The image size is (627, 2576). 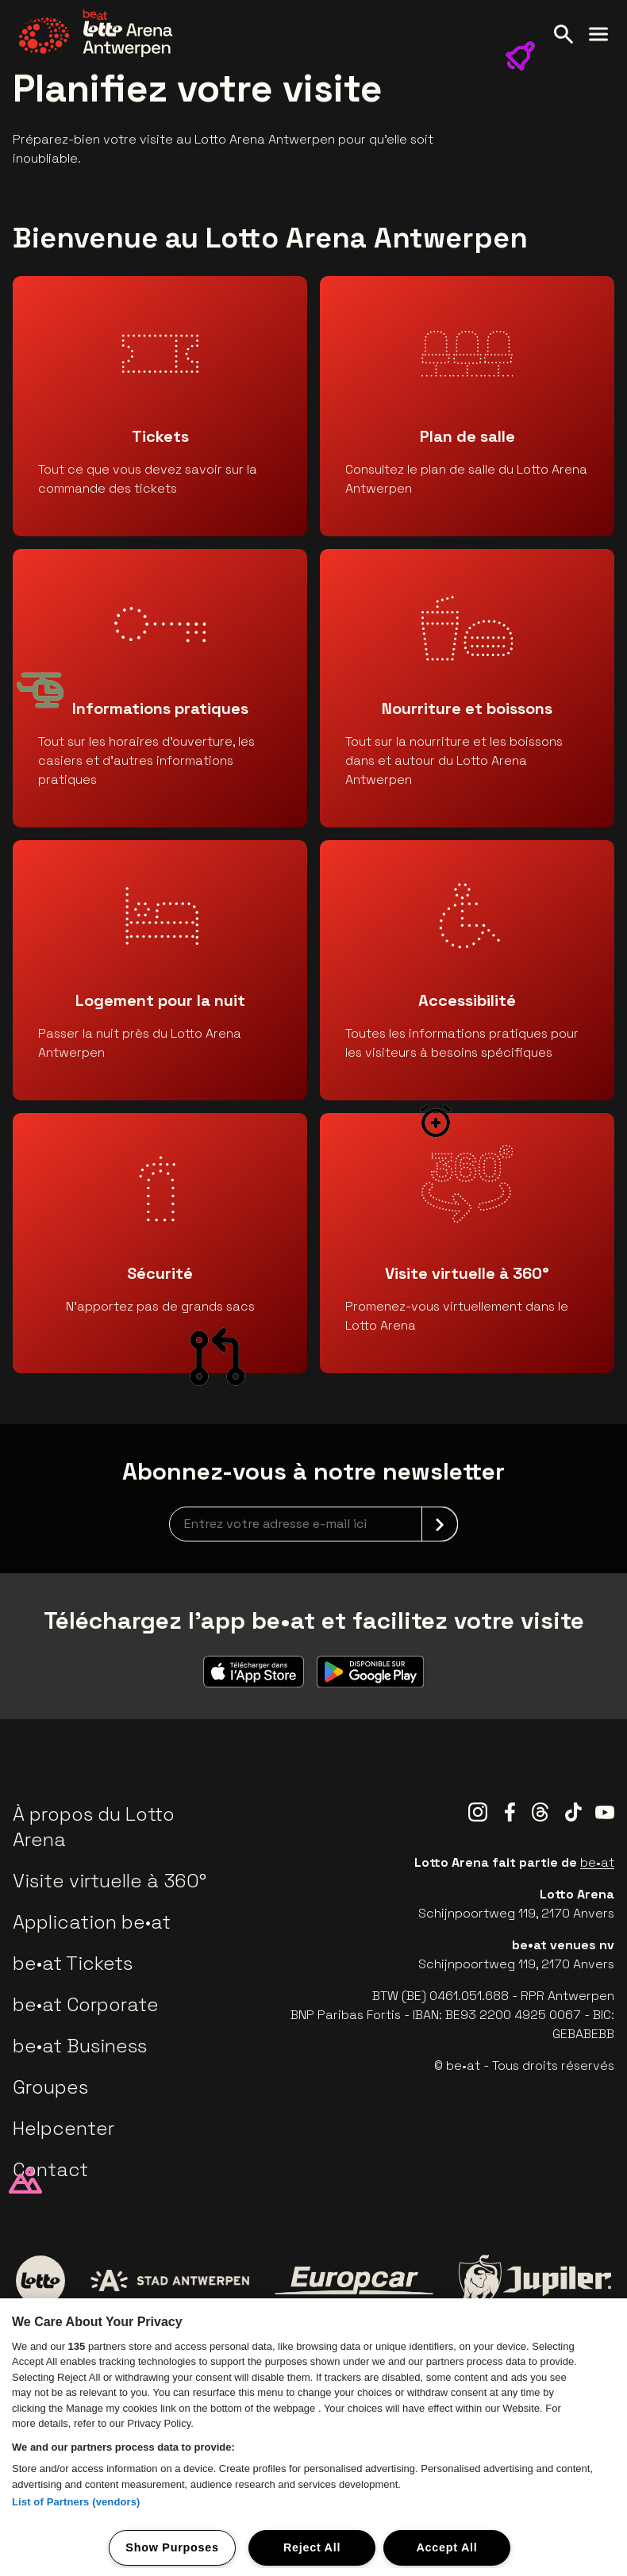 I want to click on view school notifications or alerts, so click(x=520, y=56).